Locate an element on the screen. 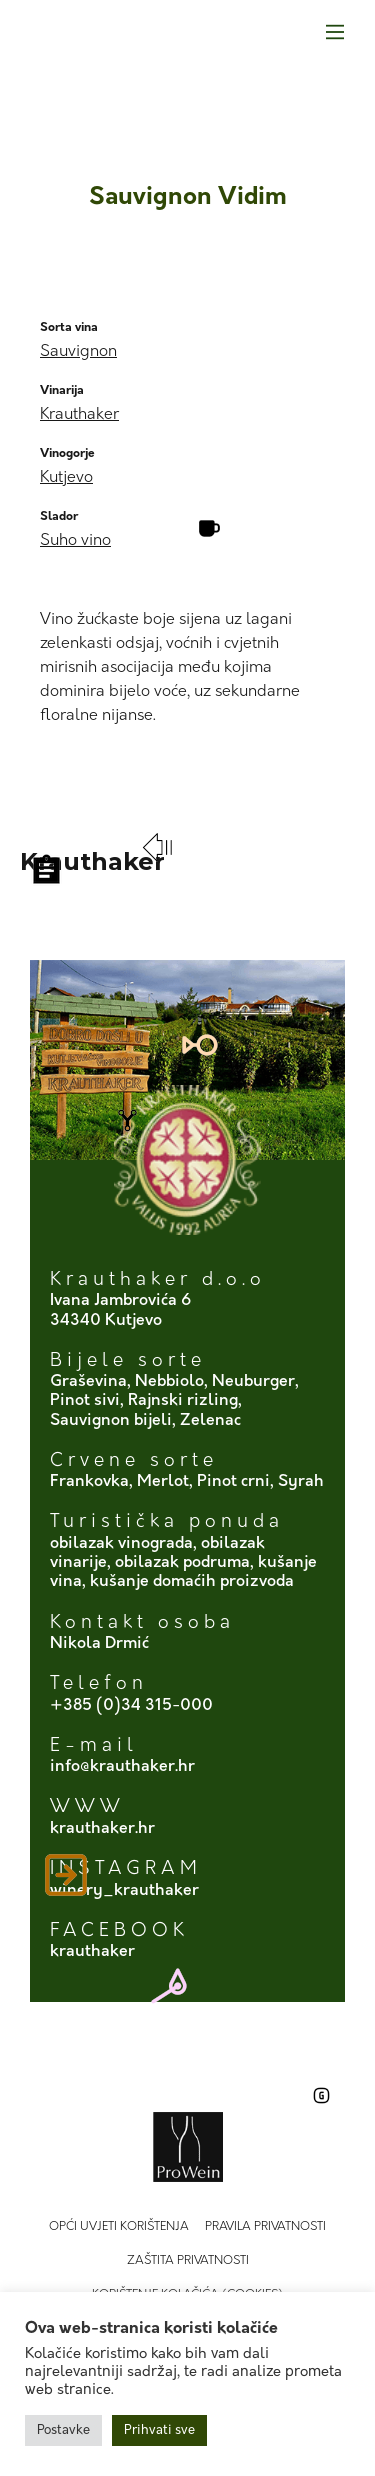 The width and height of the screenshot is (375, 2476). proceed to the next step is located at coordinates (66, 1875).